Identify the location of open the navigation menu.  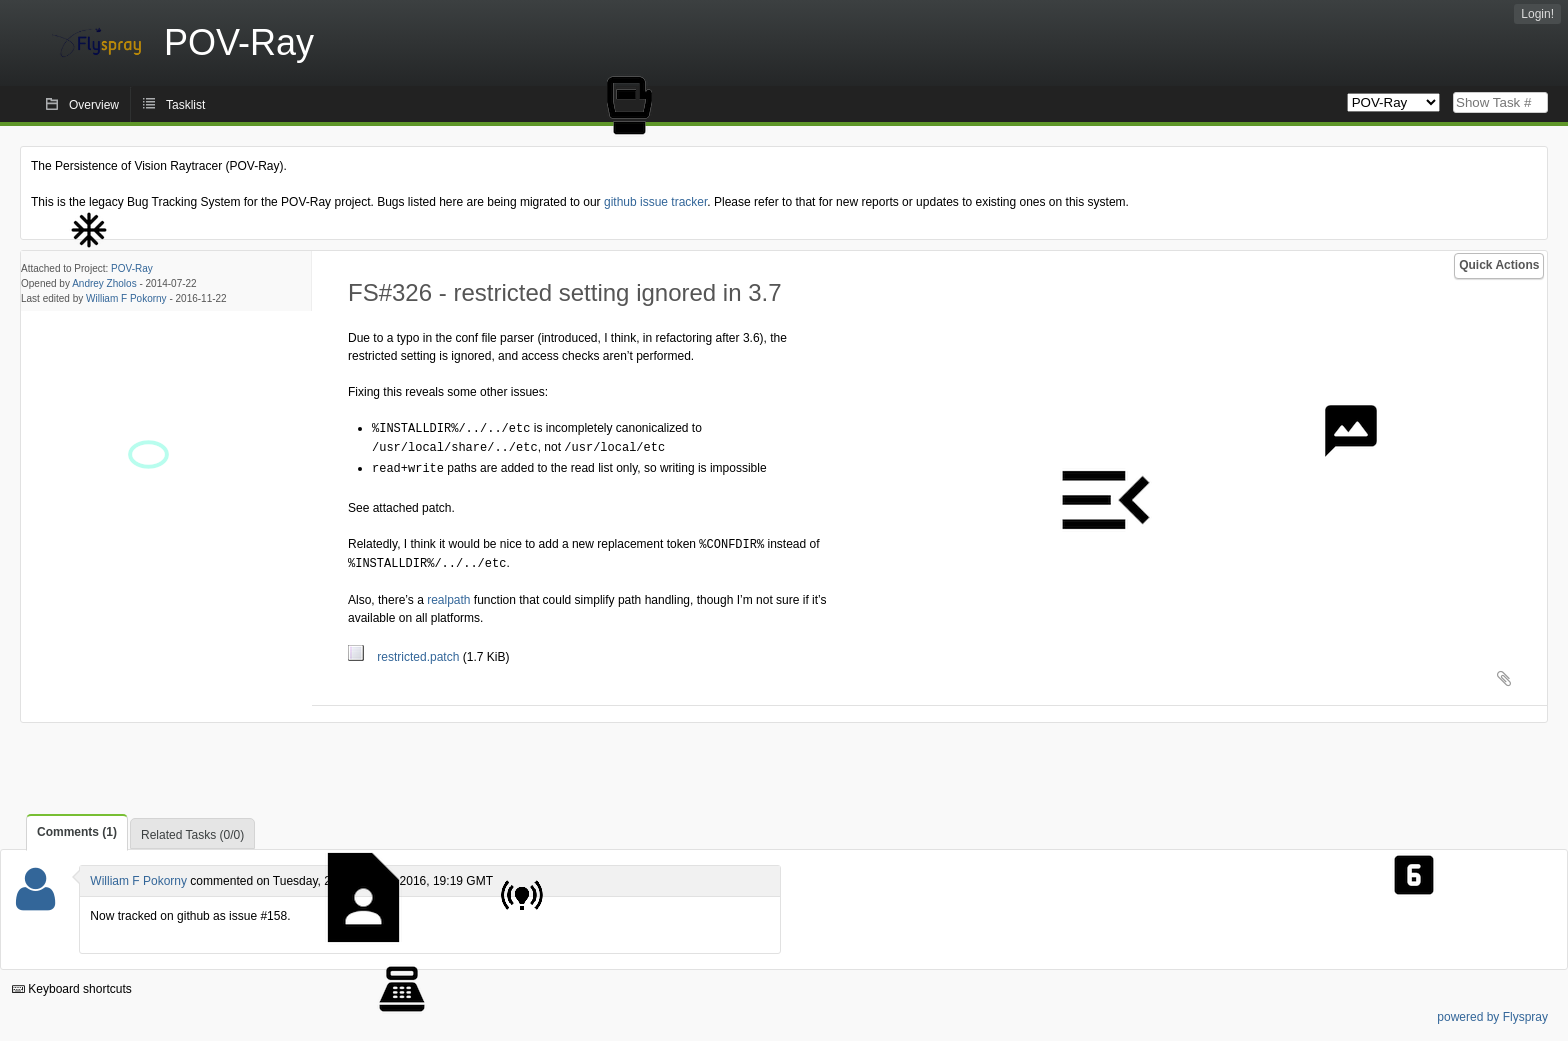
(1106, 500).